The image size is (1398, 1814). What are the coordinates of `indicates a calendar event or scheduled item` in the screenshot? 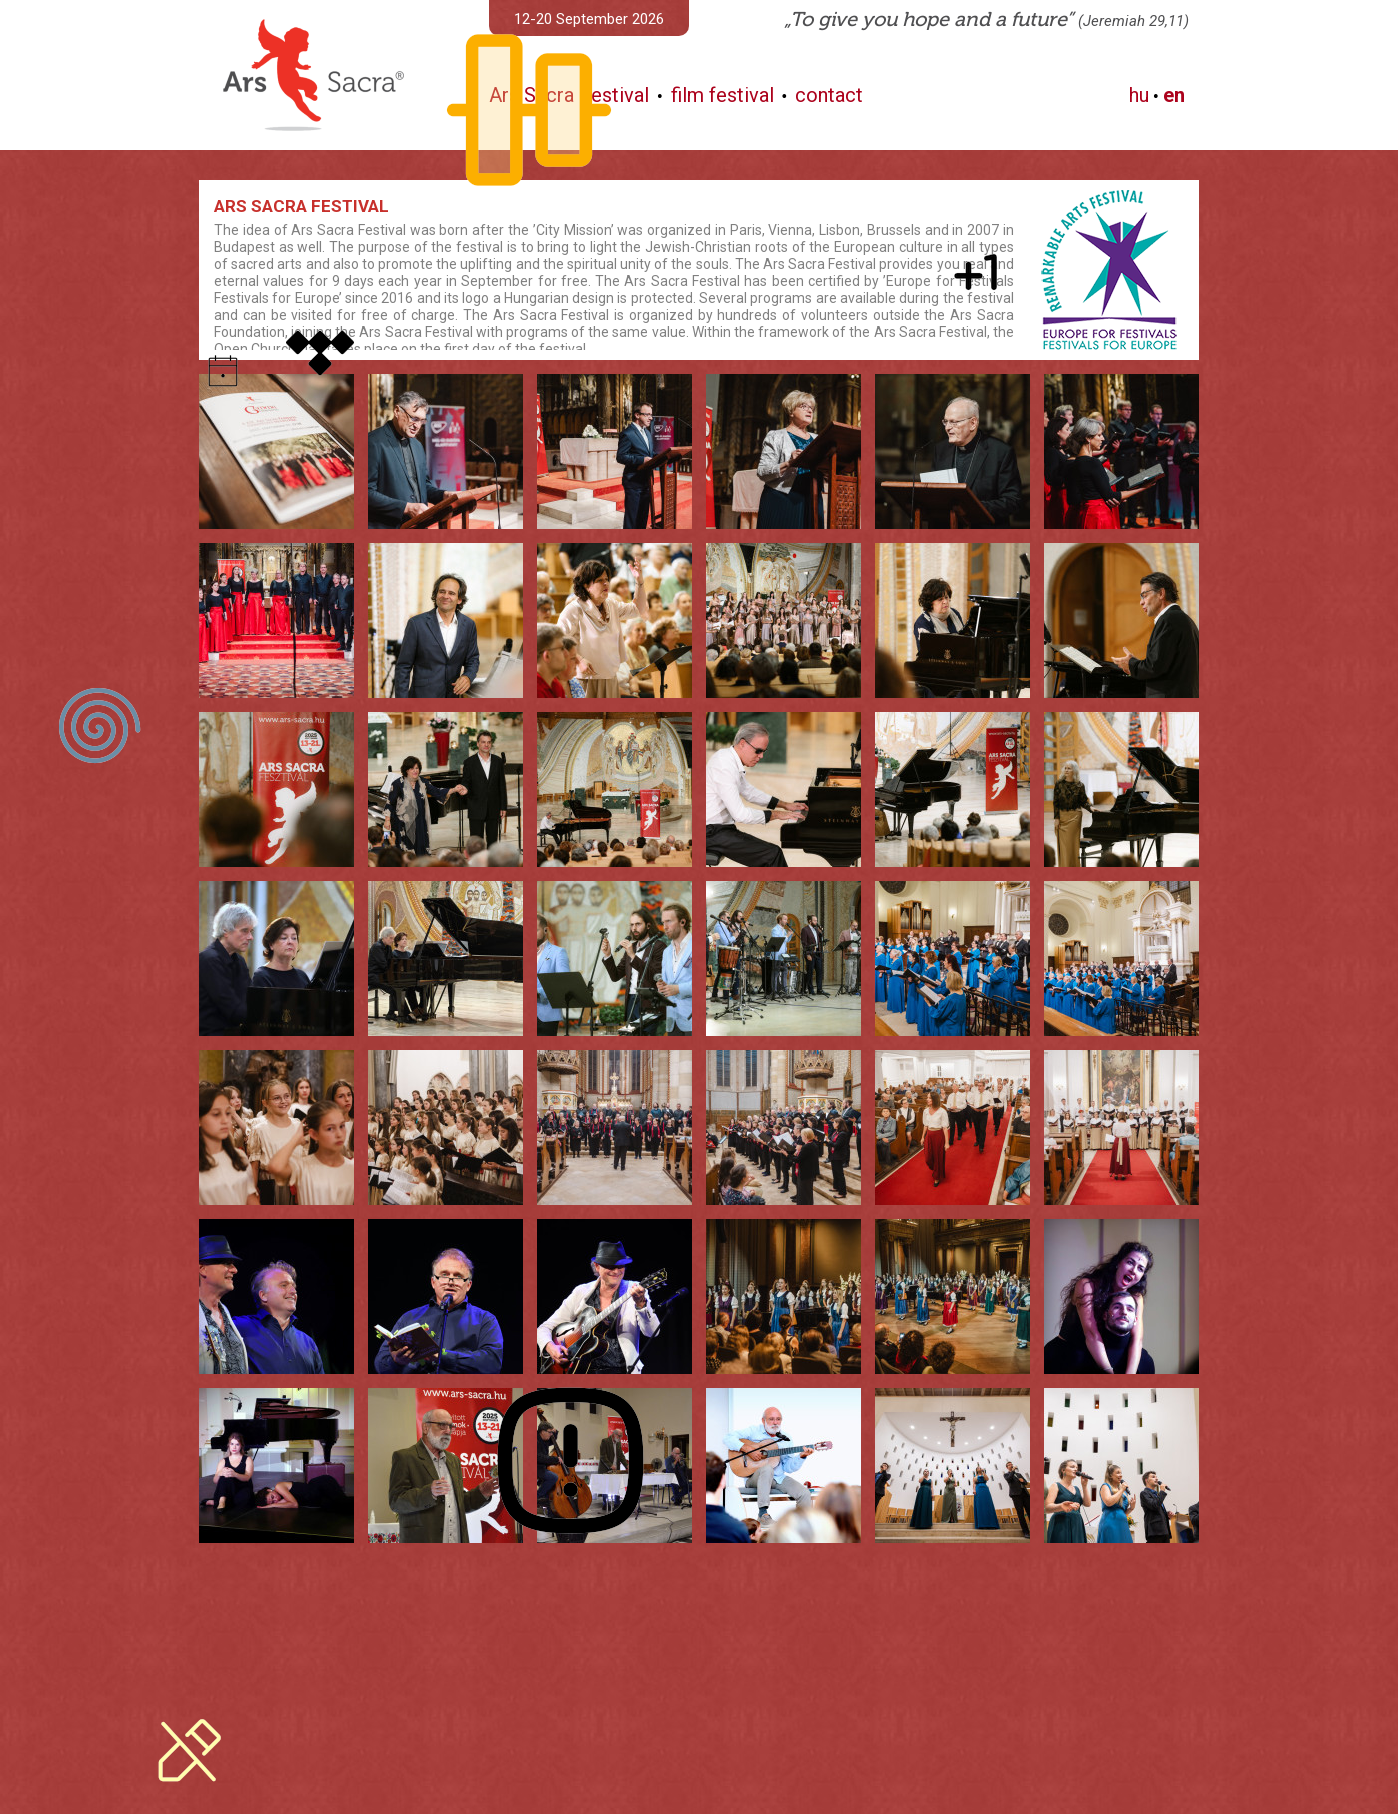 It's located at (223, 372).